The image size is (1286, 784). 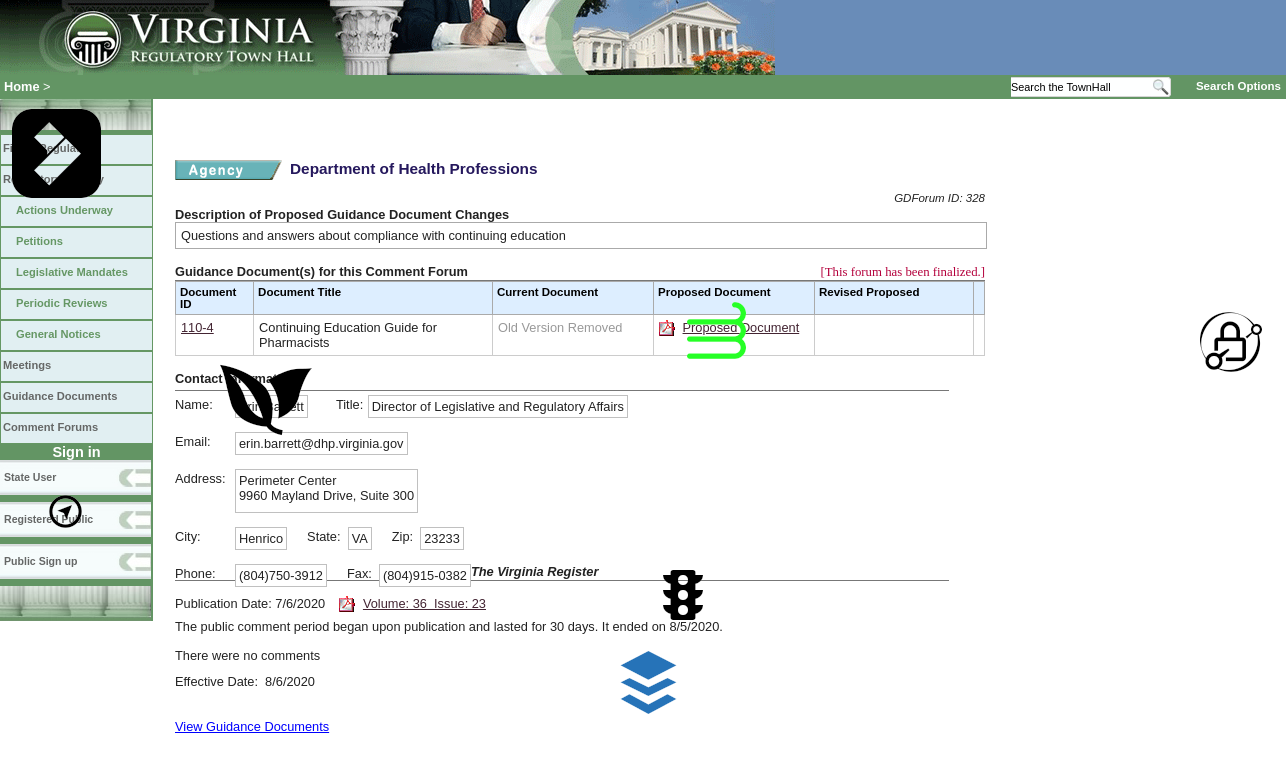 I want to click on open wondershare filmora video editor, so click(x=56, y=153).